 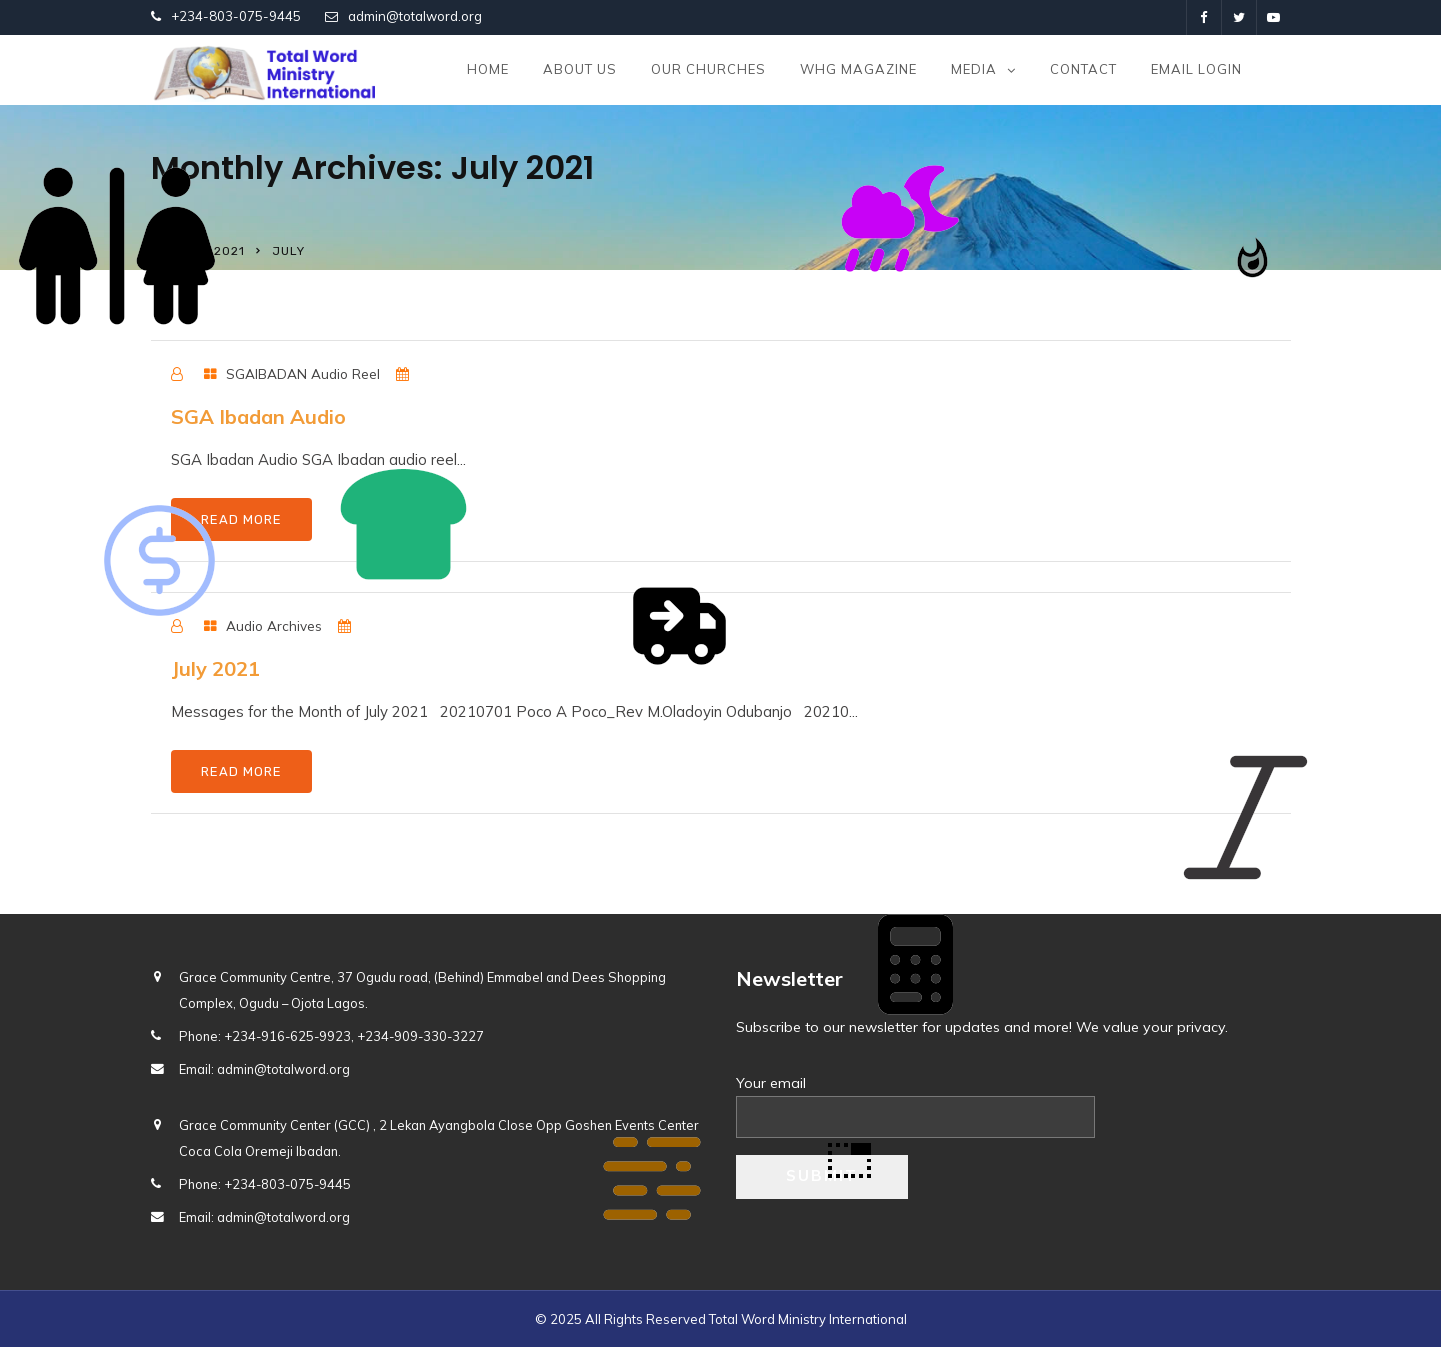 I want to click on open the calculator app, so click(x=915, y=964).